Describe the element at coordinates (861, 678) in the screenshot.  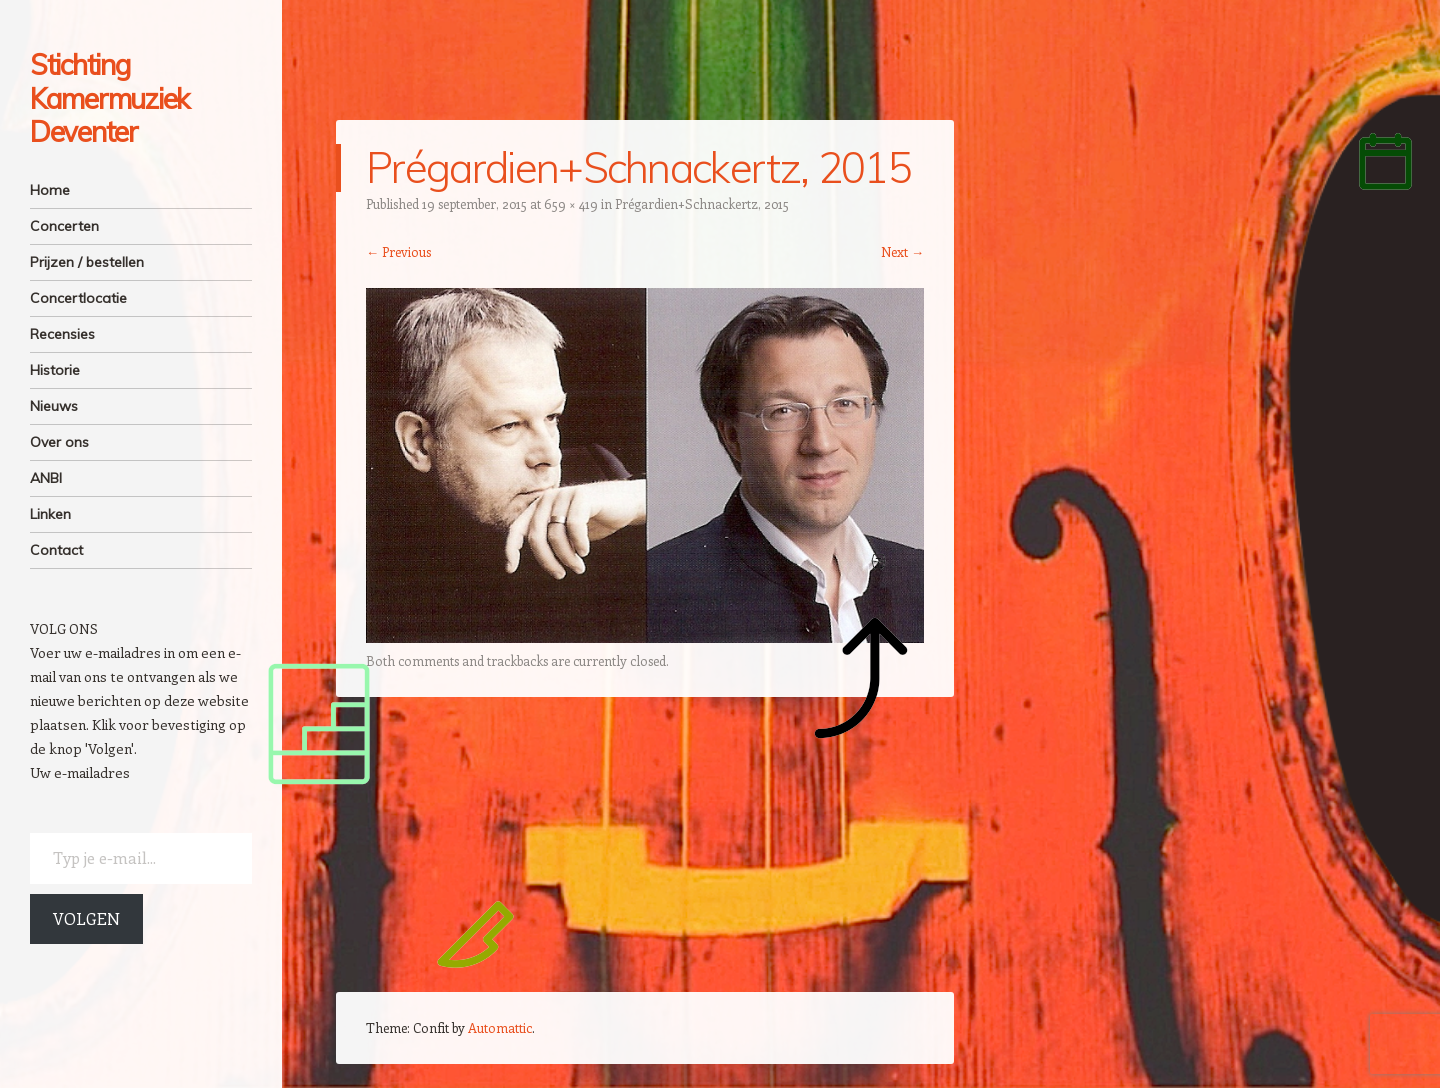
I see `redirect or forward content` at that location.